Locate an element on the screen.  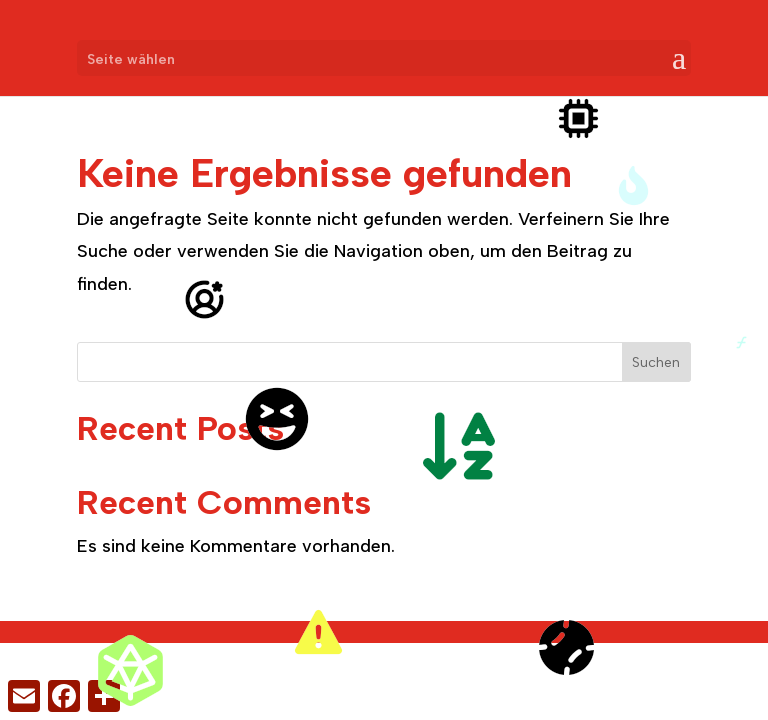
react with a laughing emoji is located at coordinates (277, 419).